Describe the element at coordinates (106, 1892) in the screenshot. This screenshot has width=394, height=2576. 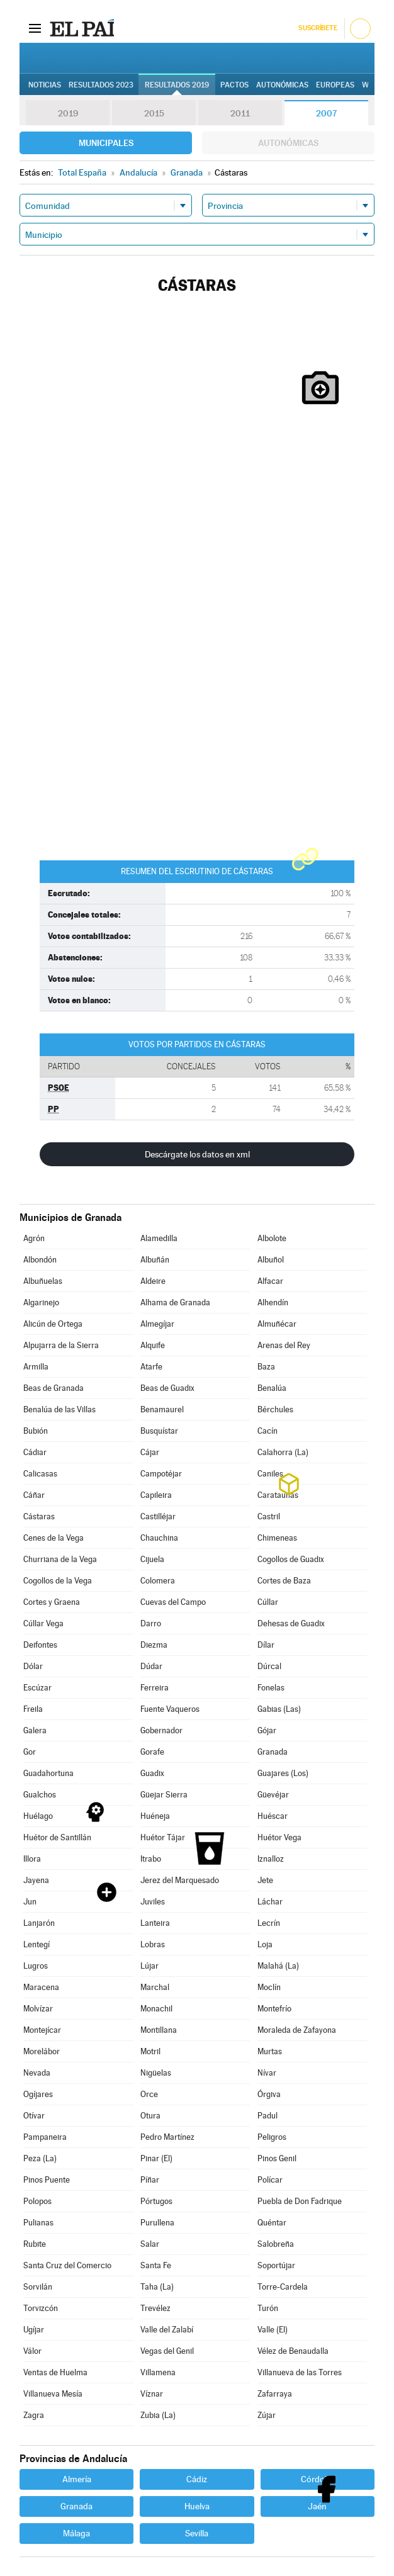
I see `add a new item` at that location.